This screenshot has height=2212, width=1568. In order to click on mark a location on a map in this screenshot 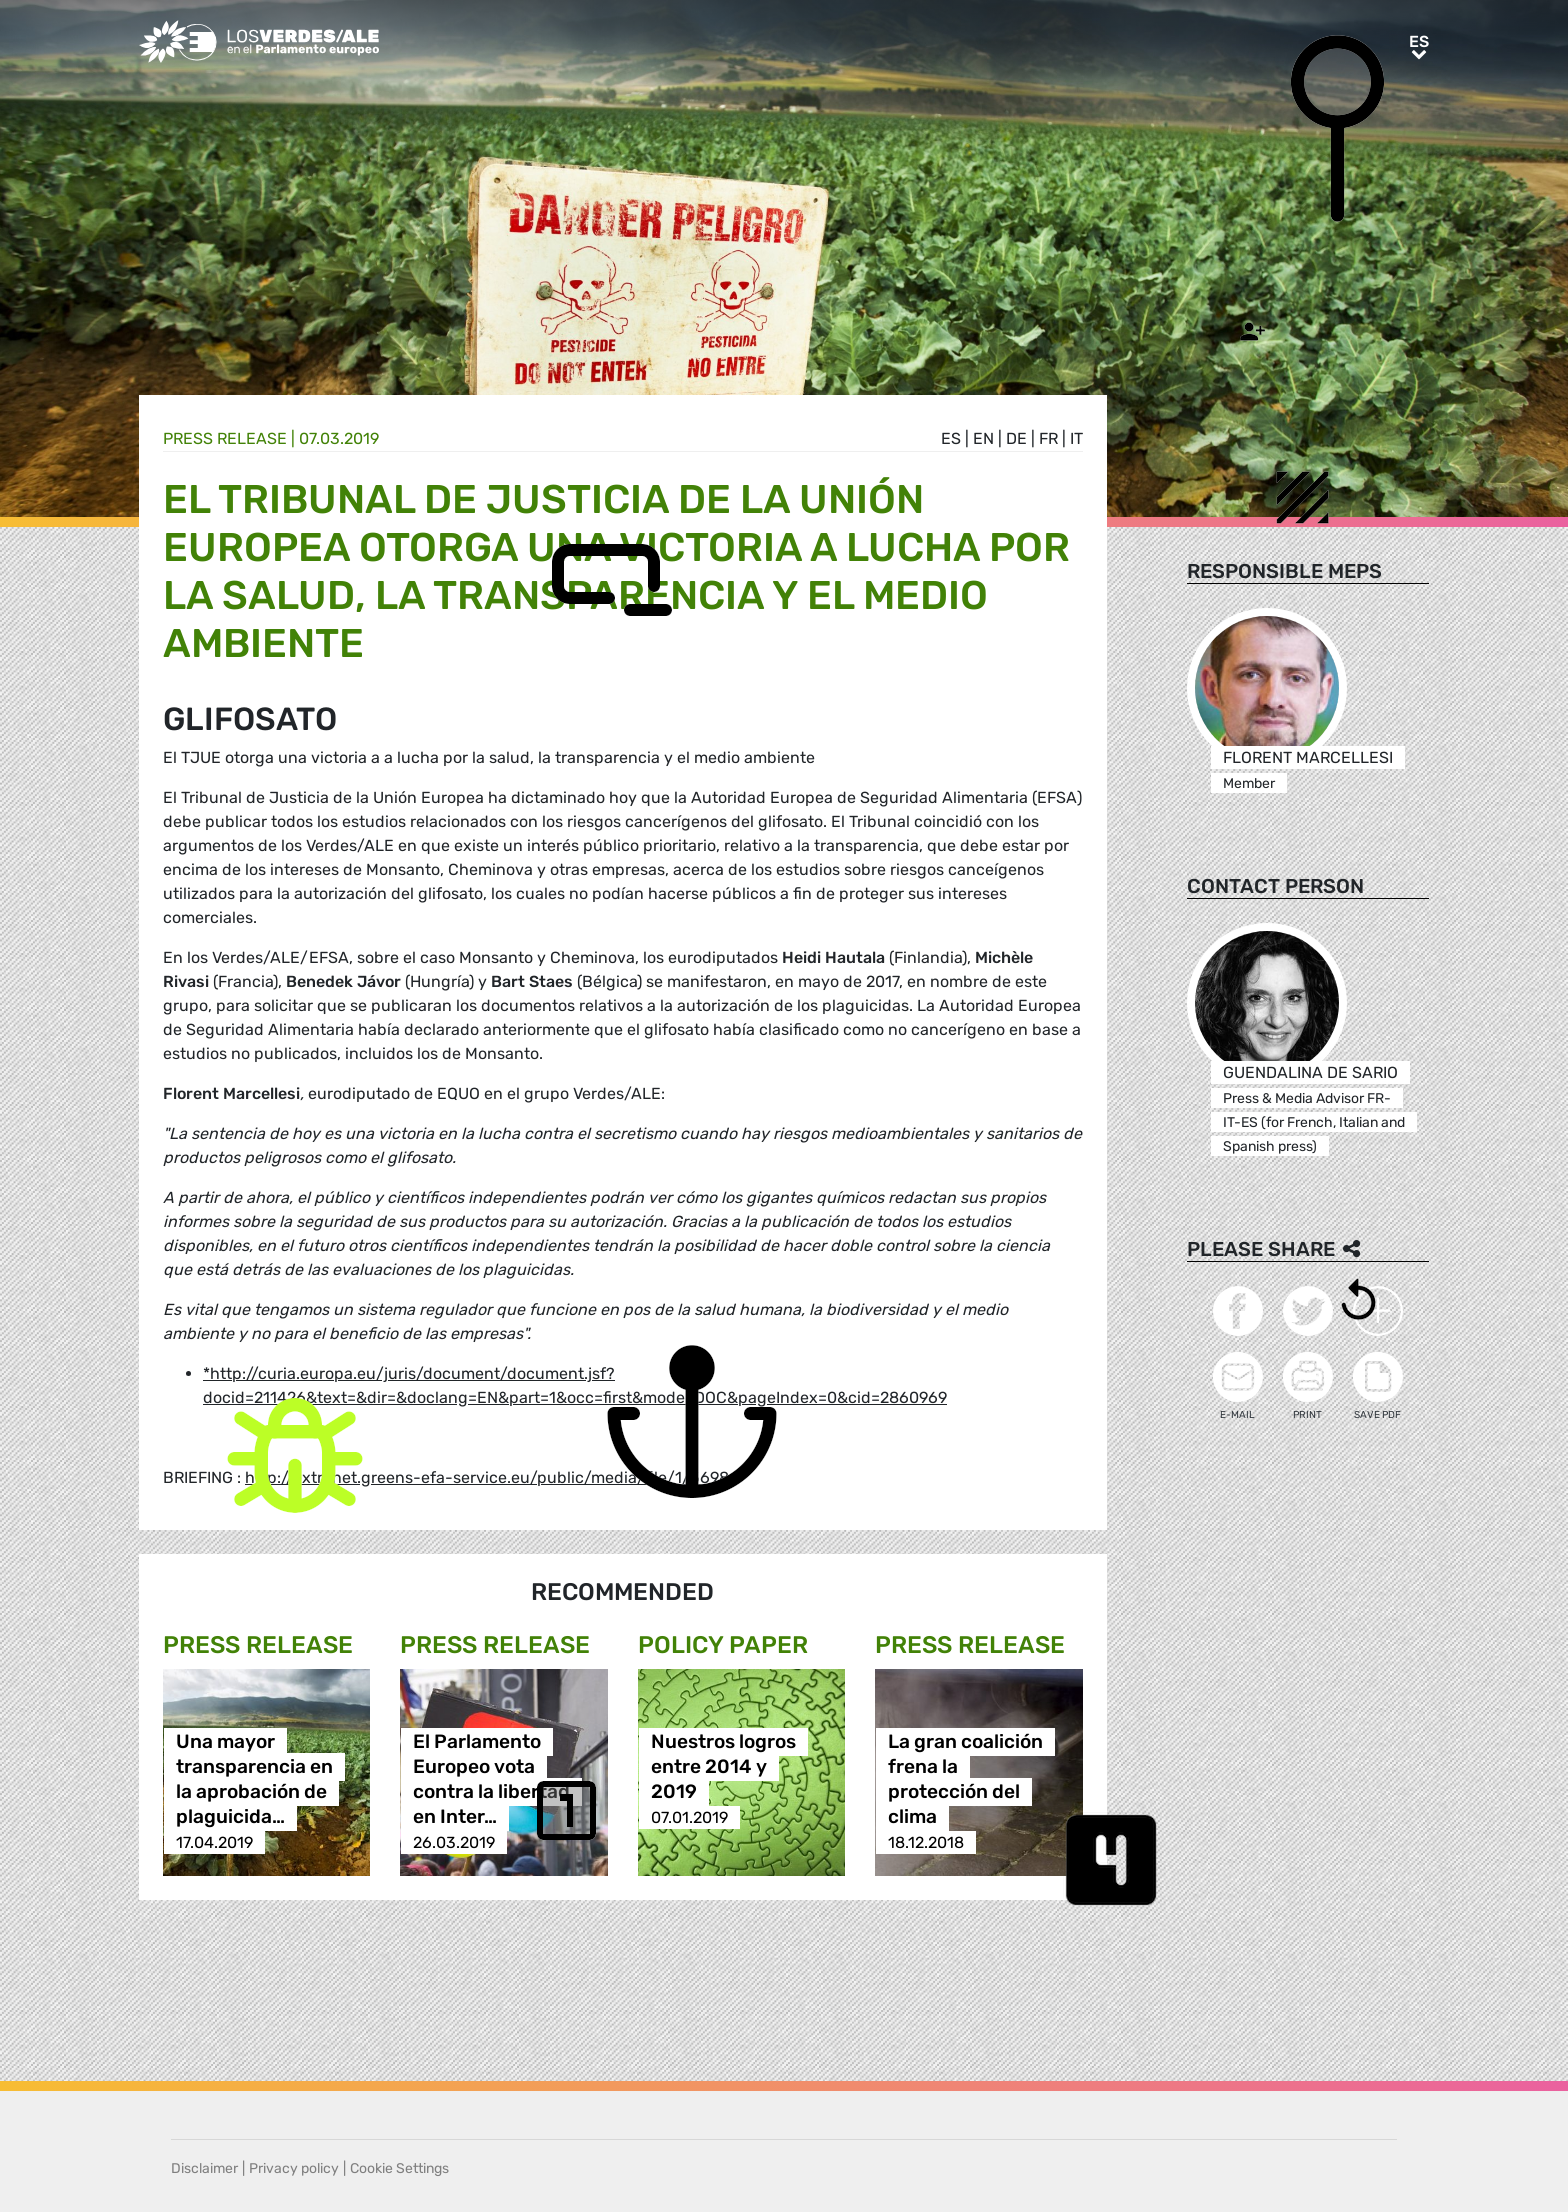, I will do `click(1337, 128)`.